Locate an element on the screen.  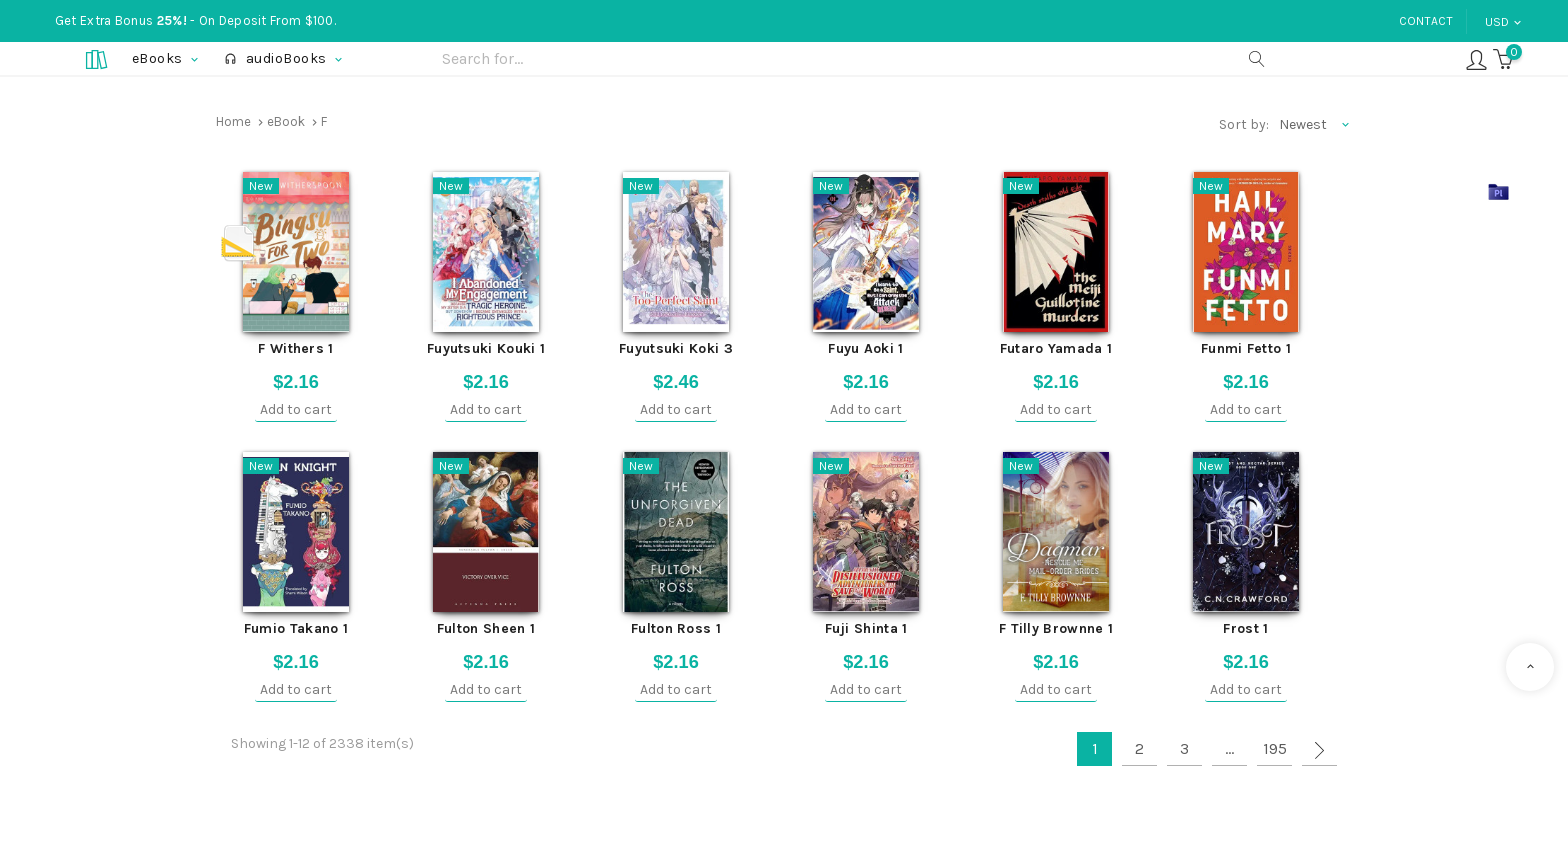
open folder containing adobe prelude project files is located at coordinates (1498, 192).